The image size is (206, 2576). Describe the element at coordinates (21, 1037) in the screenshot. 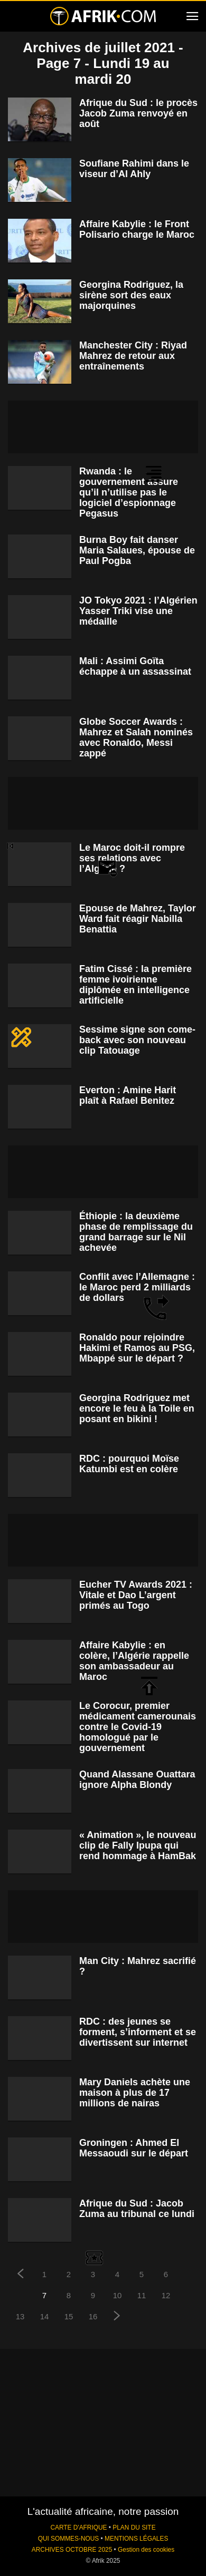

I see `access settings or configuration options` at that location.